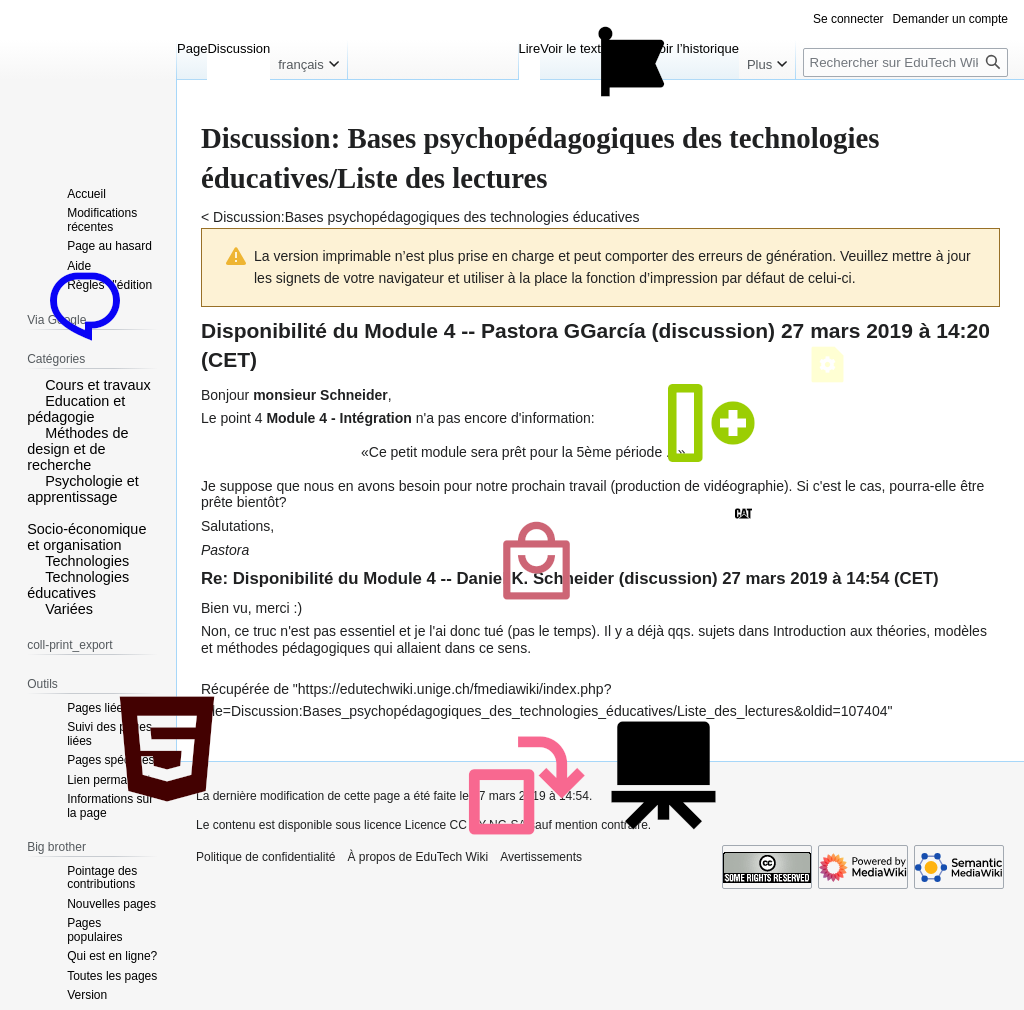 The image size is (1024, 1010). What do you see at coordinates (536, 562) in the screenshot?
I see `view your shopping bag` at bounding box center [536, 562].